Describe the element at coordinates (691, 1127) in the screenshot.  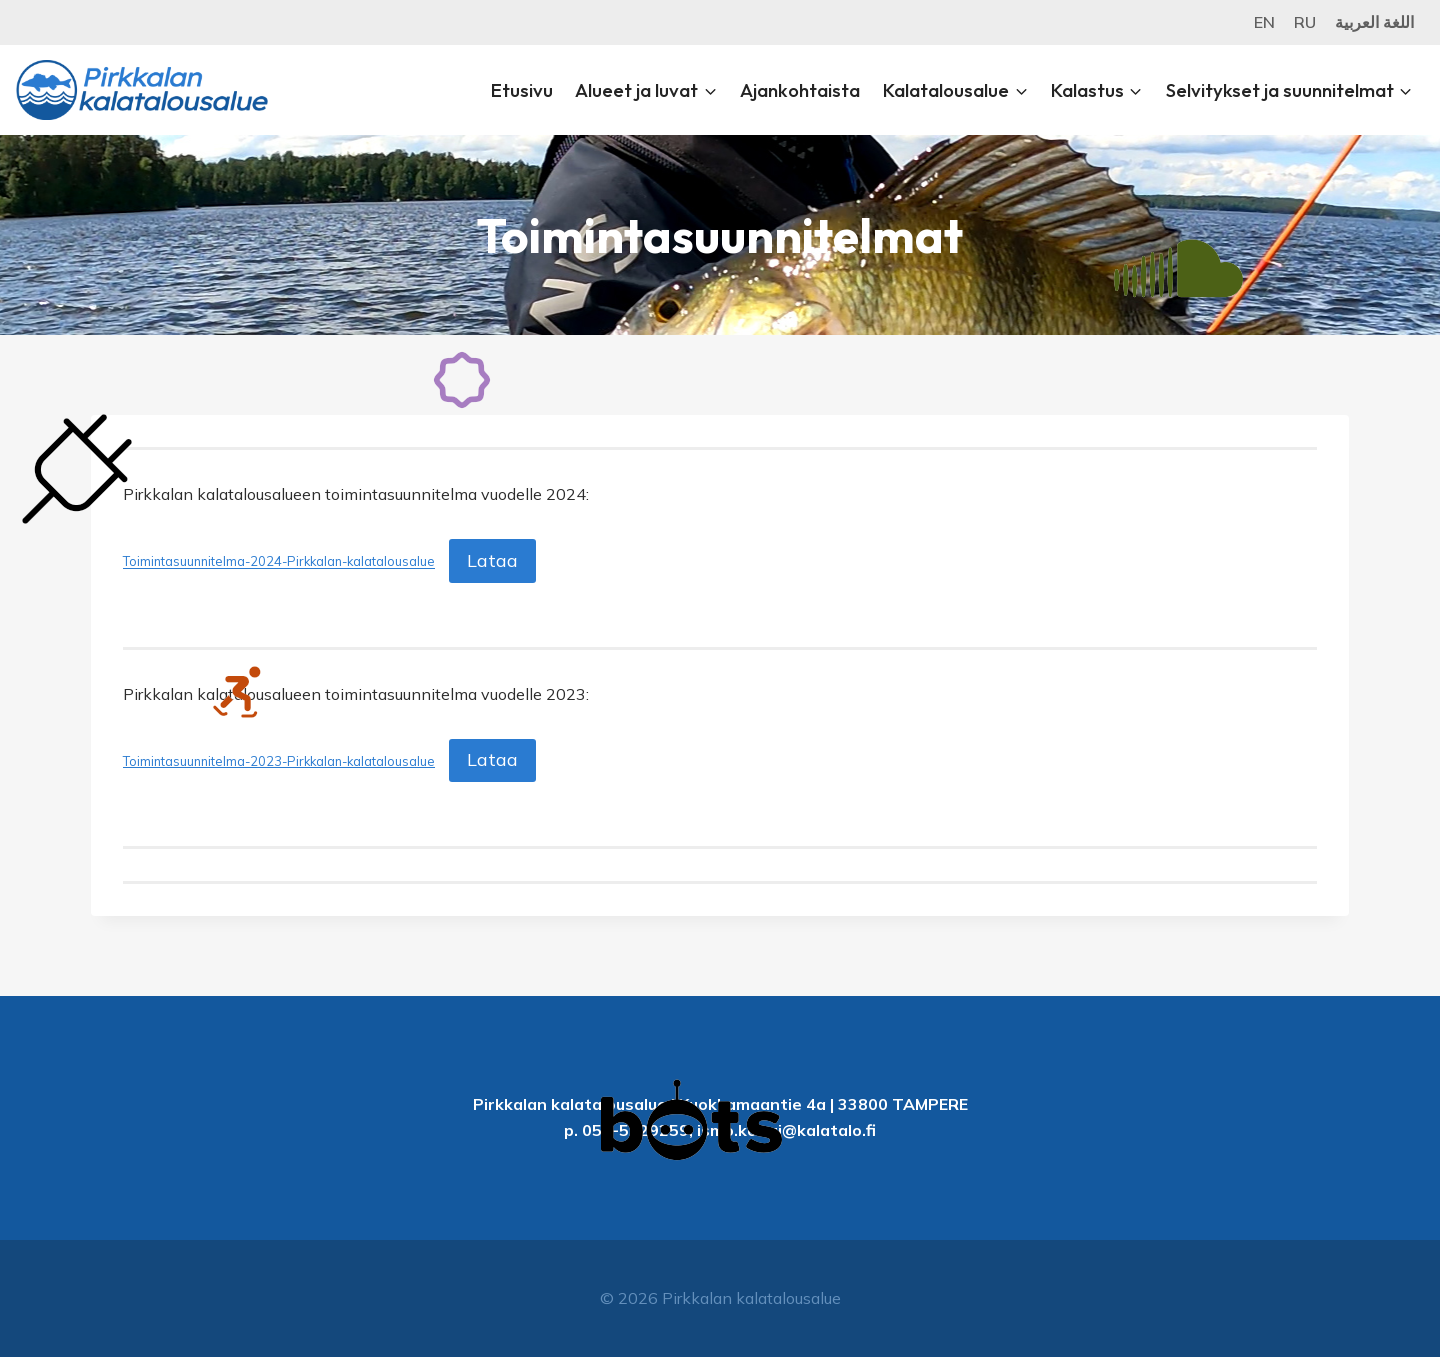
I see `bots platform logo` at that location.